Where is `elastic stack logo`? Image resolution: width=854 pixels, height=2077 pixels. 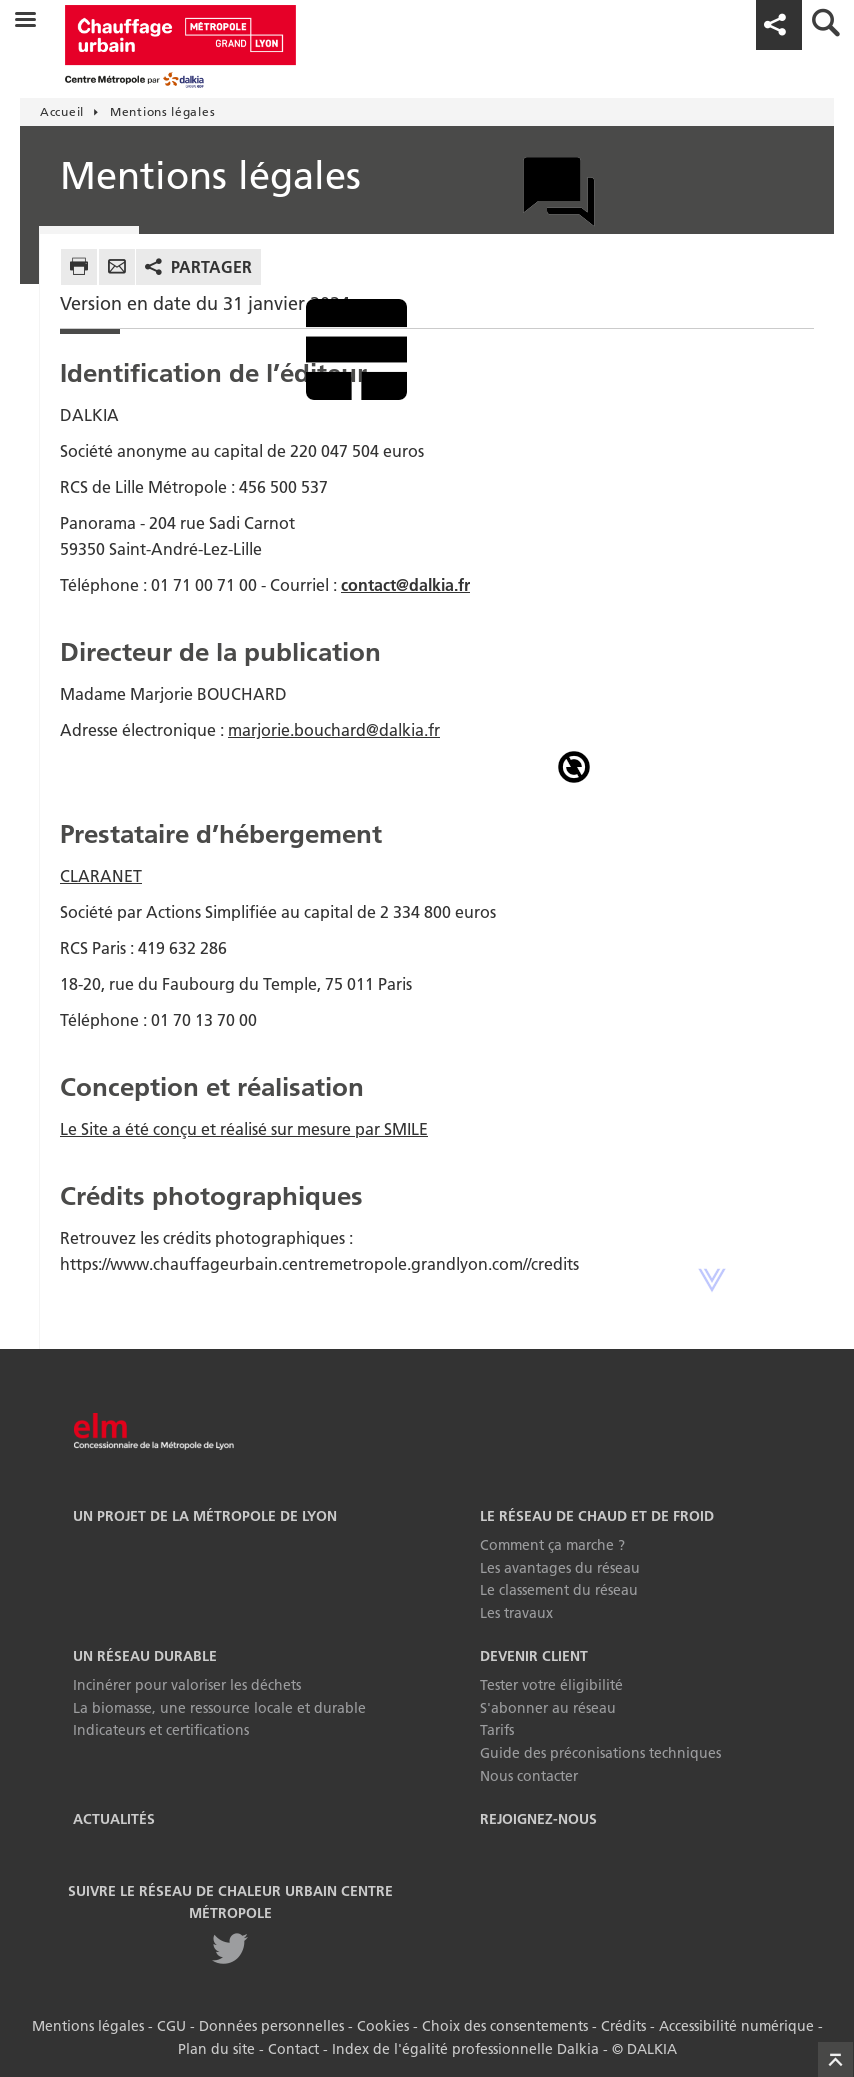 elastic stack logo is located at coordinates (356, 349).